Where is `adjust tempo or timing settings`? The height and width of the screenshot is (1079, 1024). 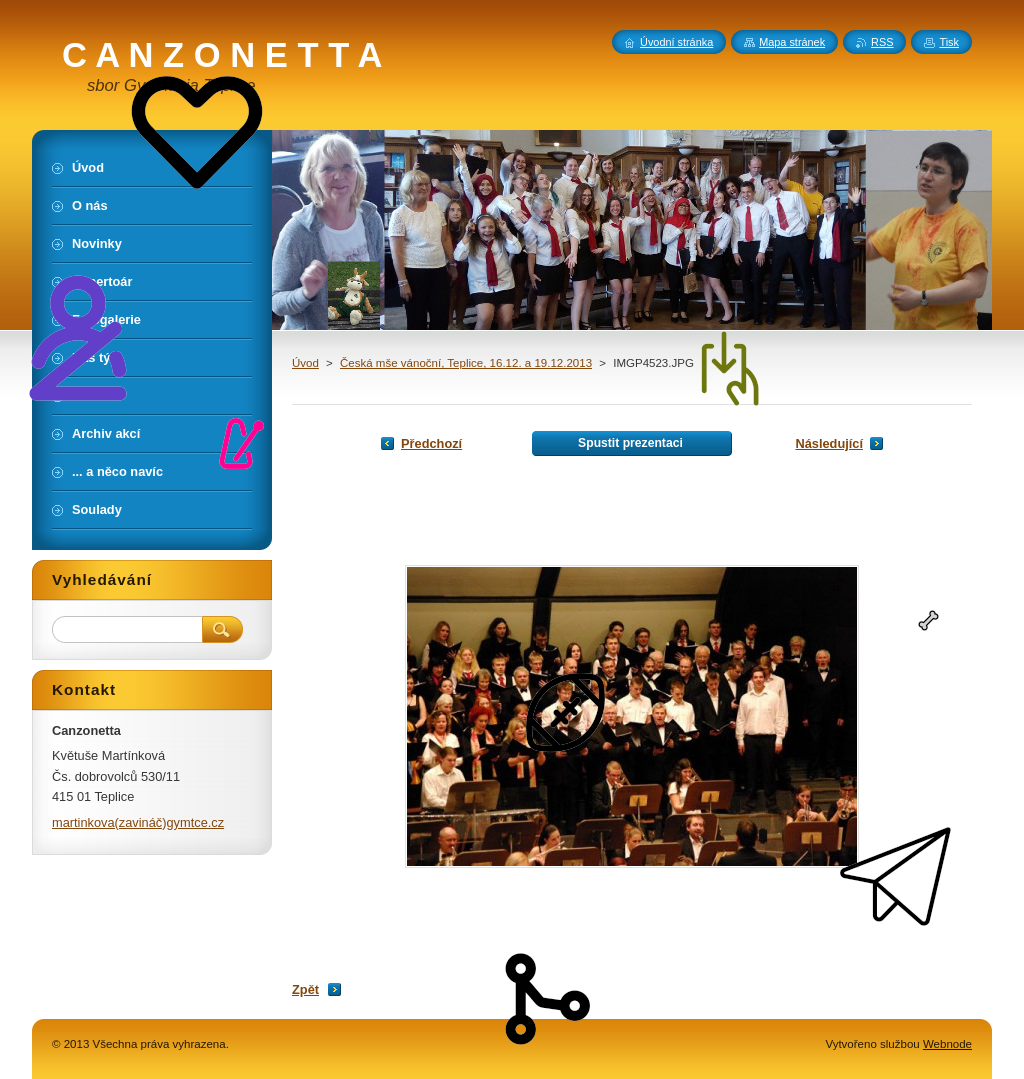 adjust tempo or timing settings is located at coordinates (238, 443).